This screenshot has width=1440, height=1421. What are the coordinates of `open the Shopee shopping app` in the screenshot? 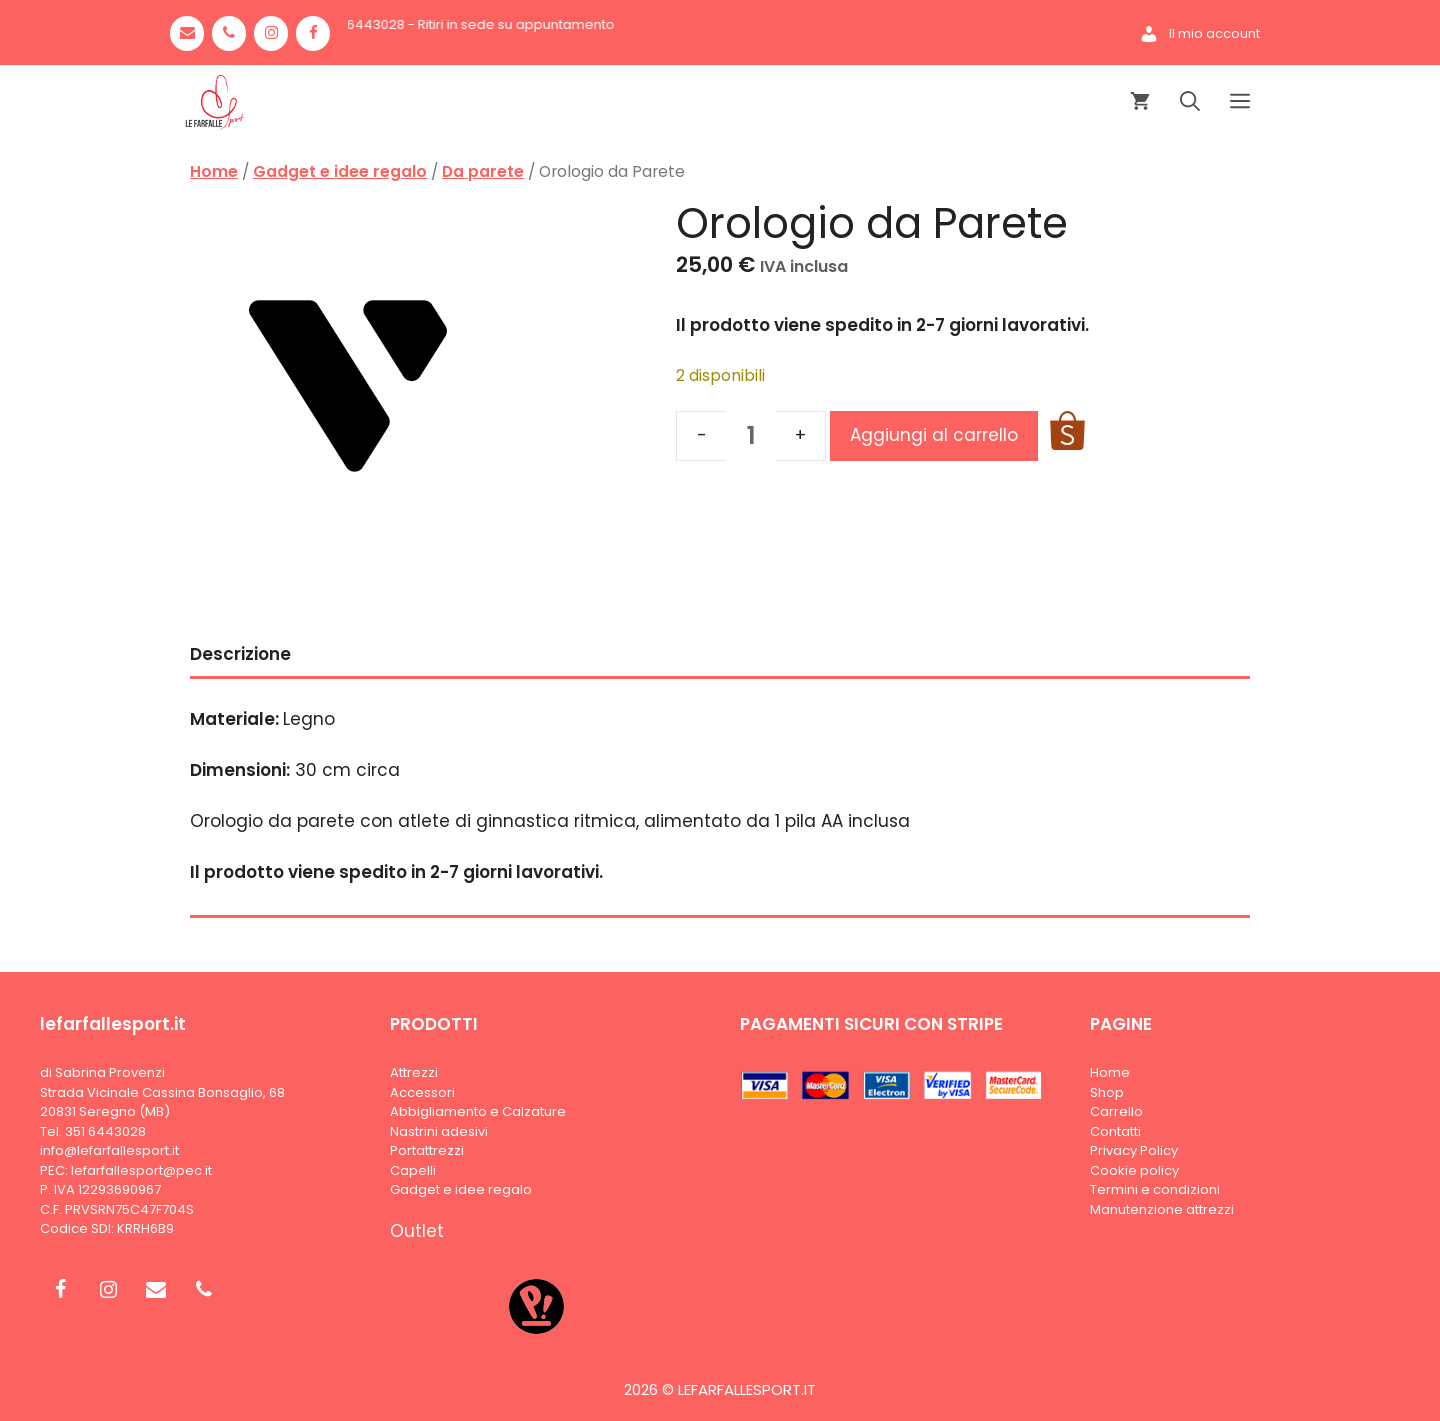 It's located at (1067, 430).